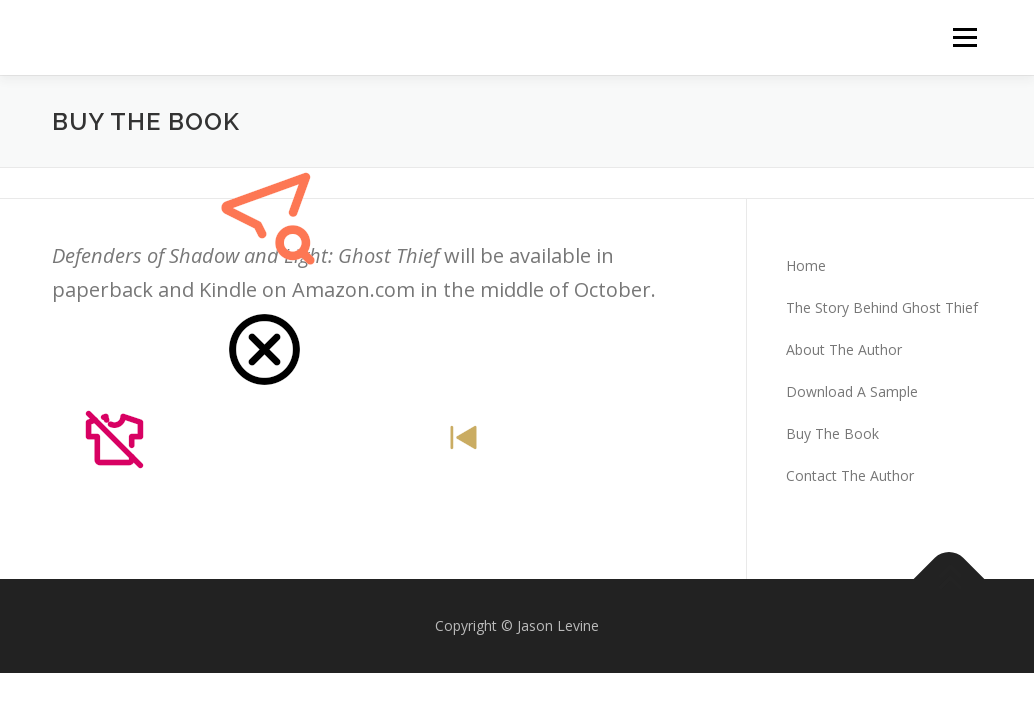 This screenshot has height=720, width=1034. Describe the element at coordinates (114, 439) in the screenshot. I see `clothing item unavailable or out of stock` at that location.